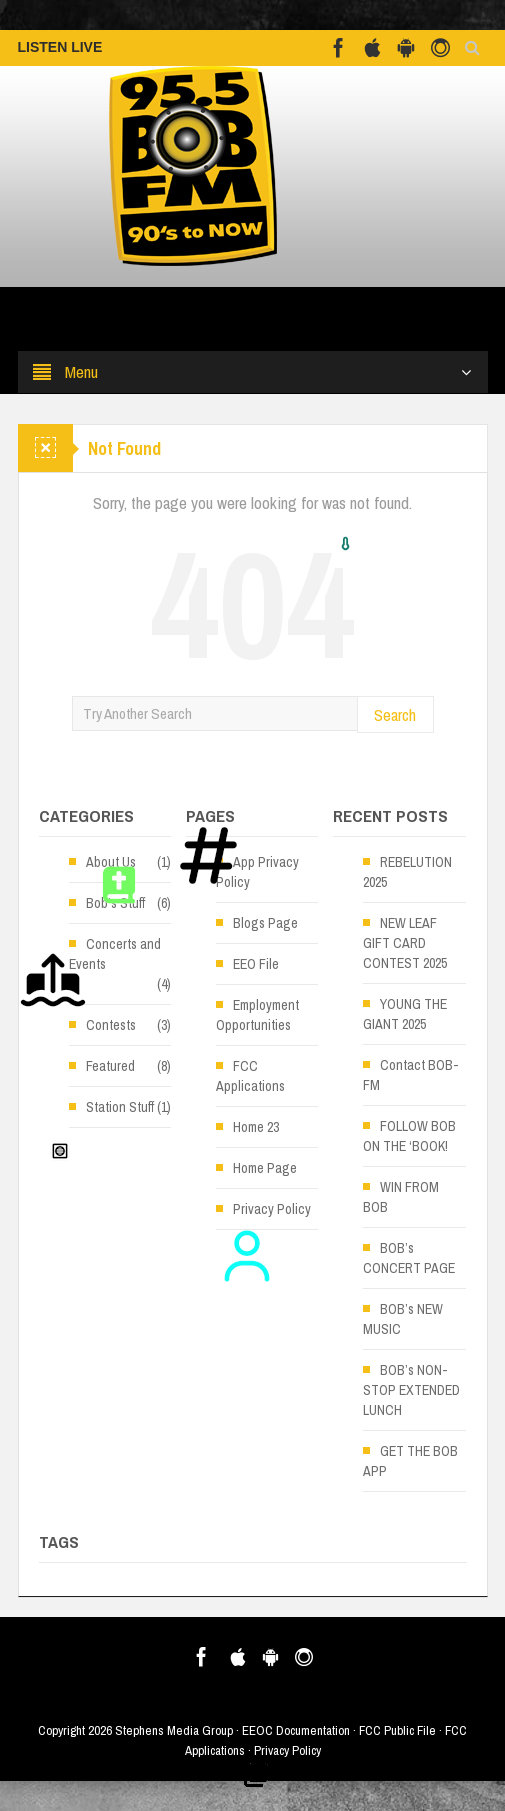 The image size is (505, 1811). Describe the element at coordinates (53, 980) in the screenshot. I see `indicates rising water levels or flood warning` at that location.